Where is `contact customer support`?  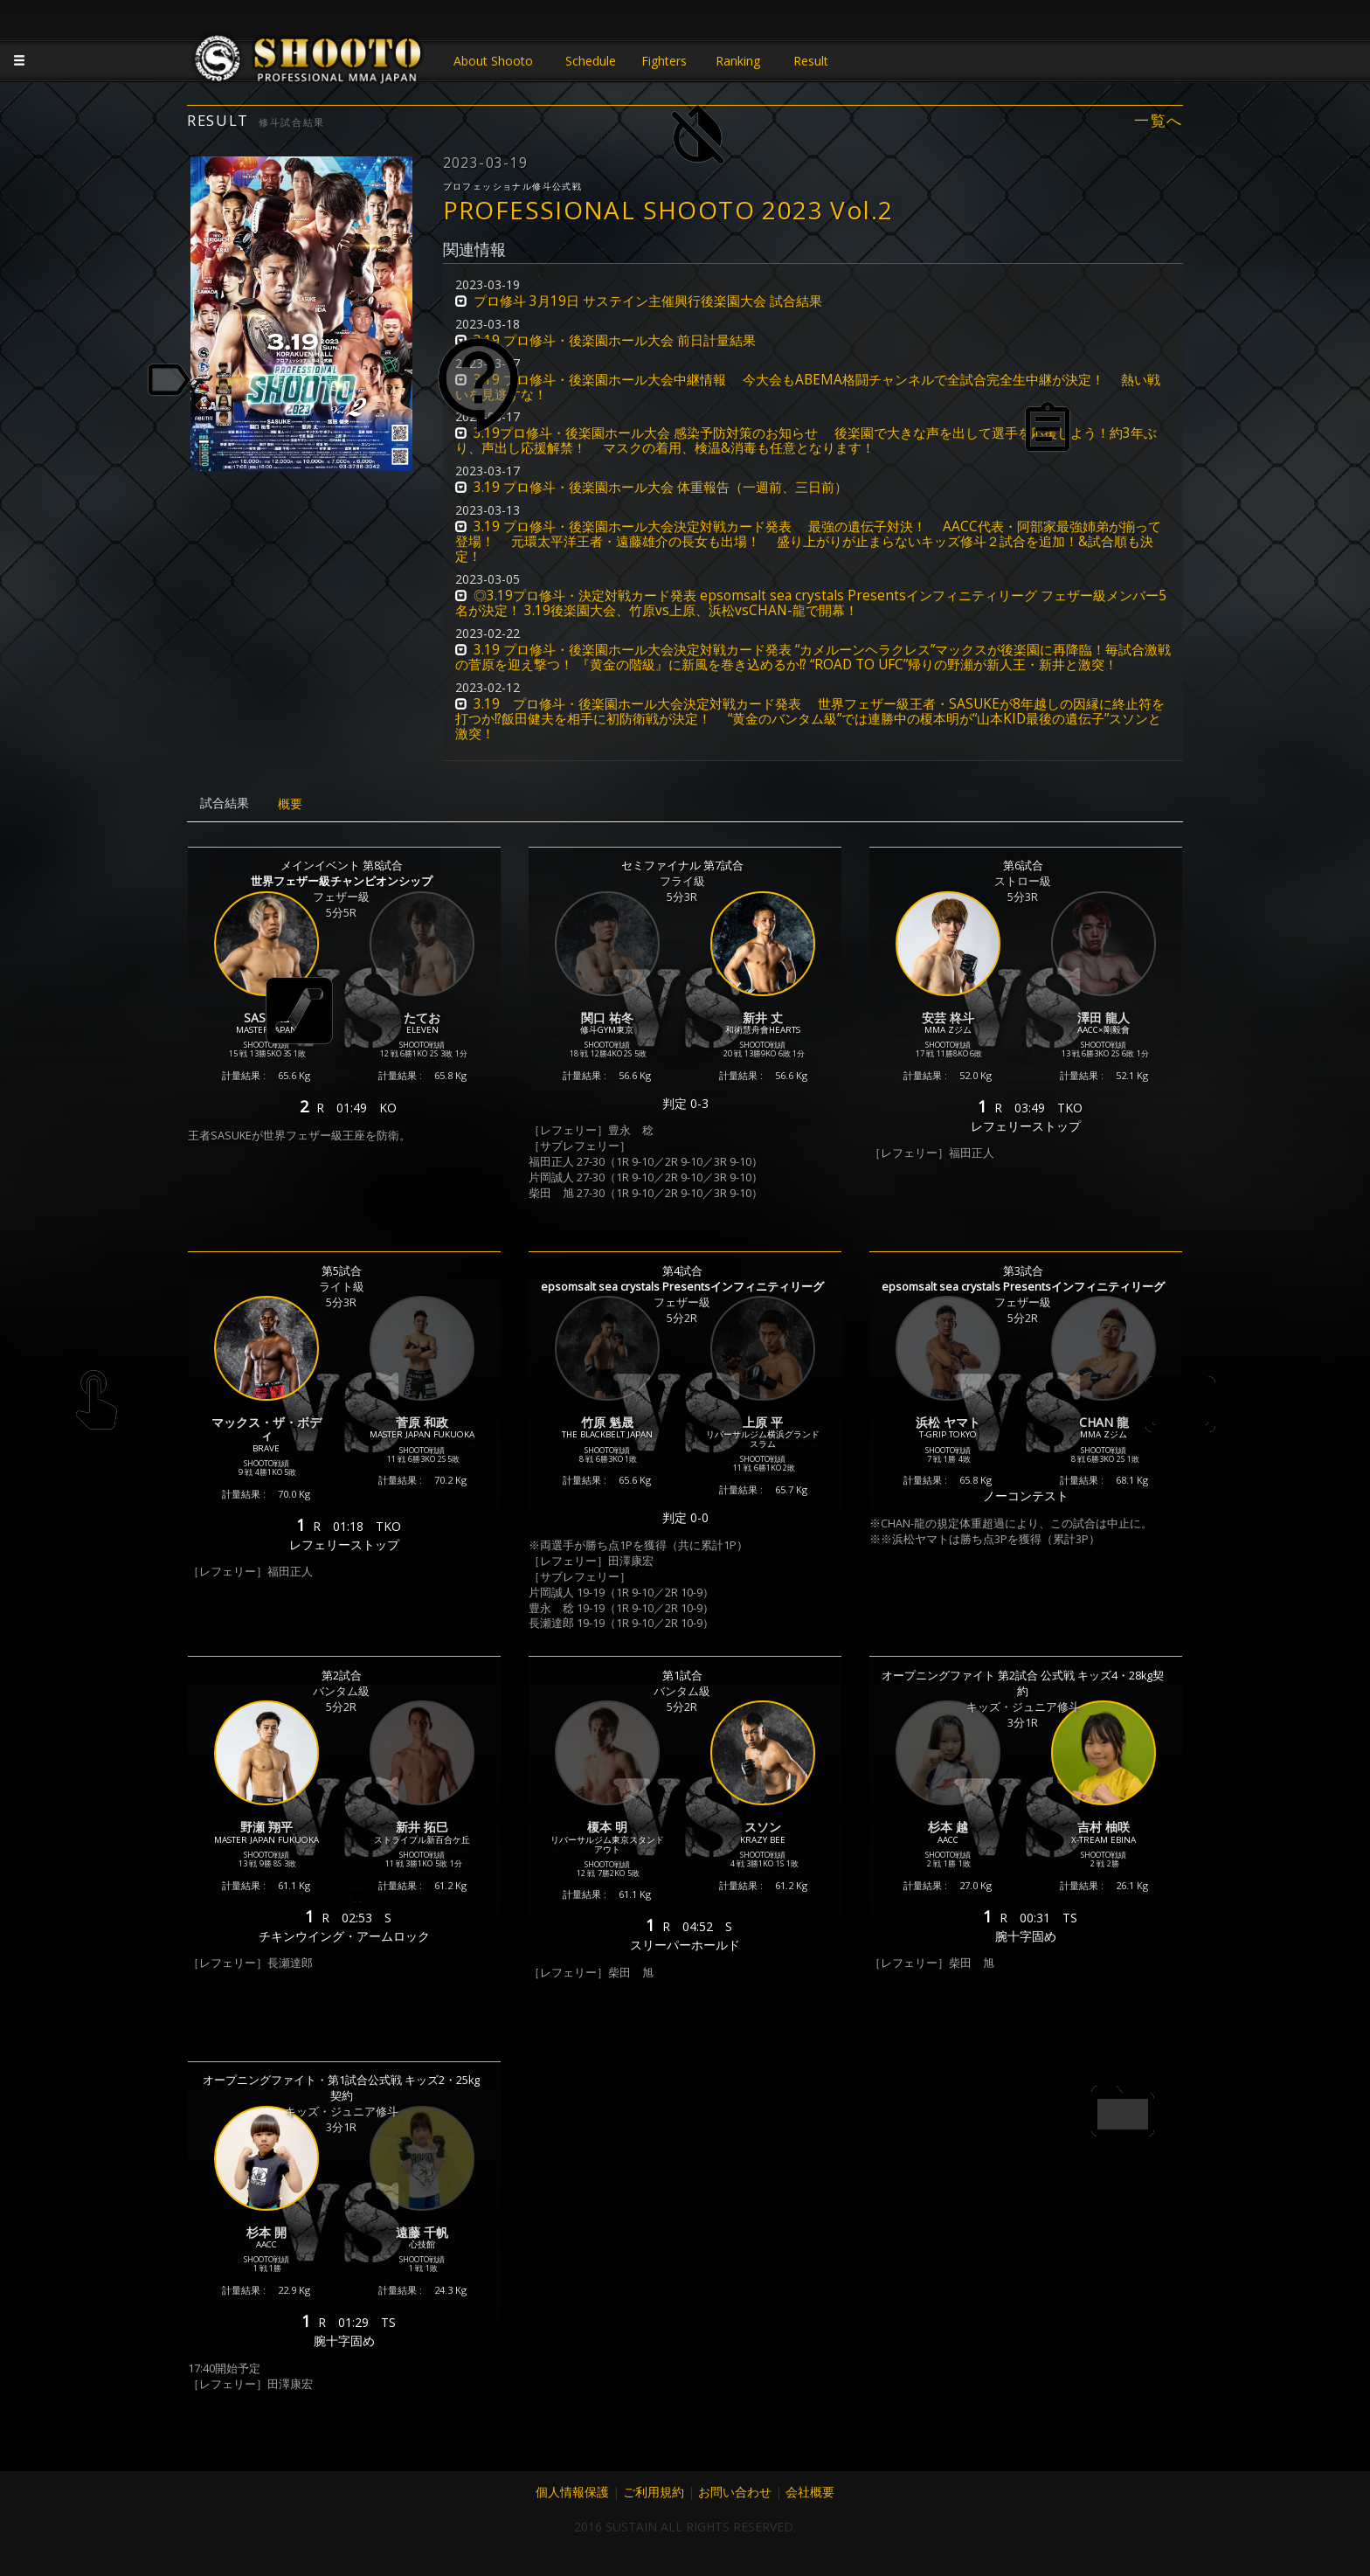
contact customer support is located at coordinates (481, 384).